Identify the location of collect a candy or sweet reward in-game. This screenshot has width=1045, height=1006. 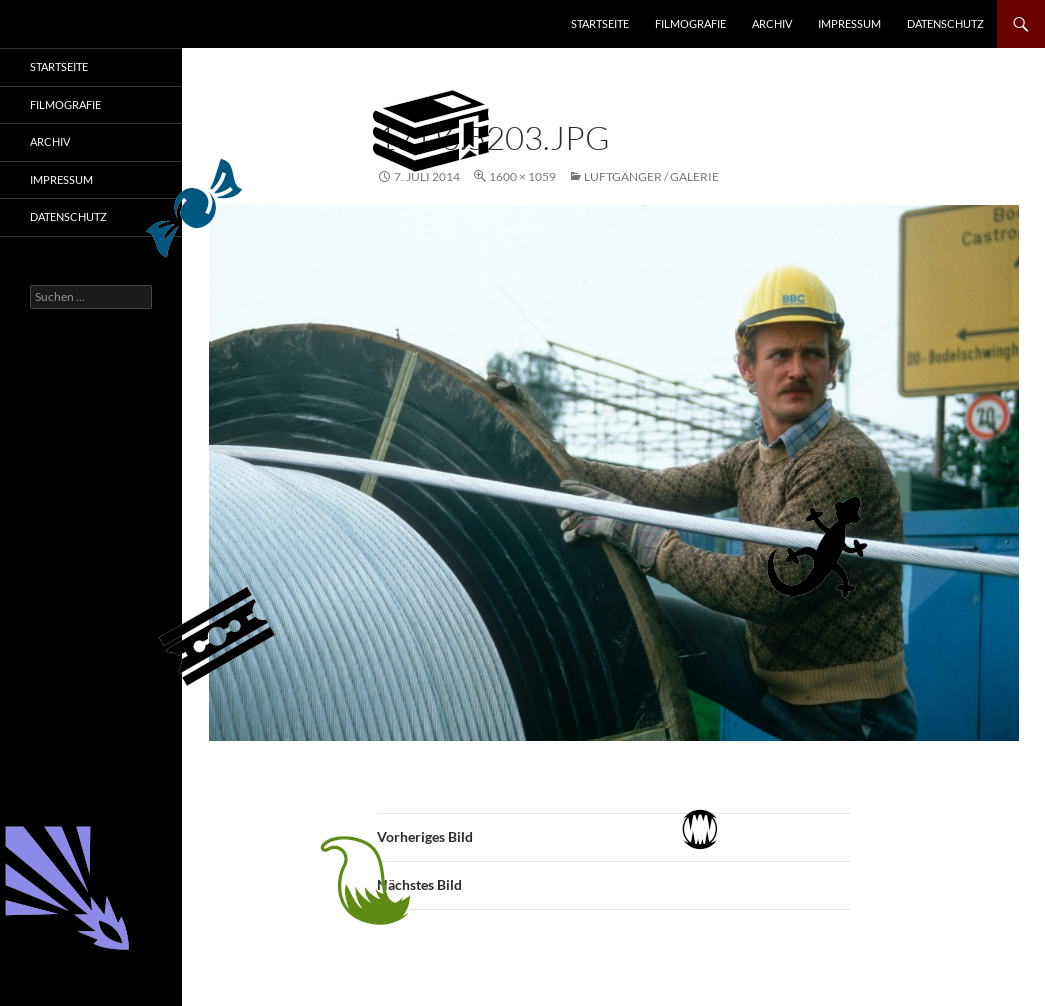
(193, 208).